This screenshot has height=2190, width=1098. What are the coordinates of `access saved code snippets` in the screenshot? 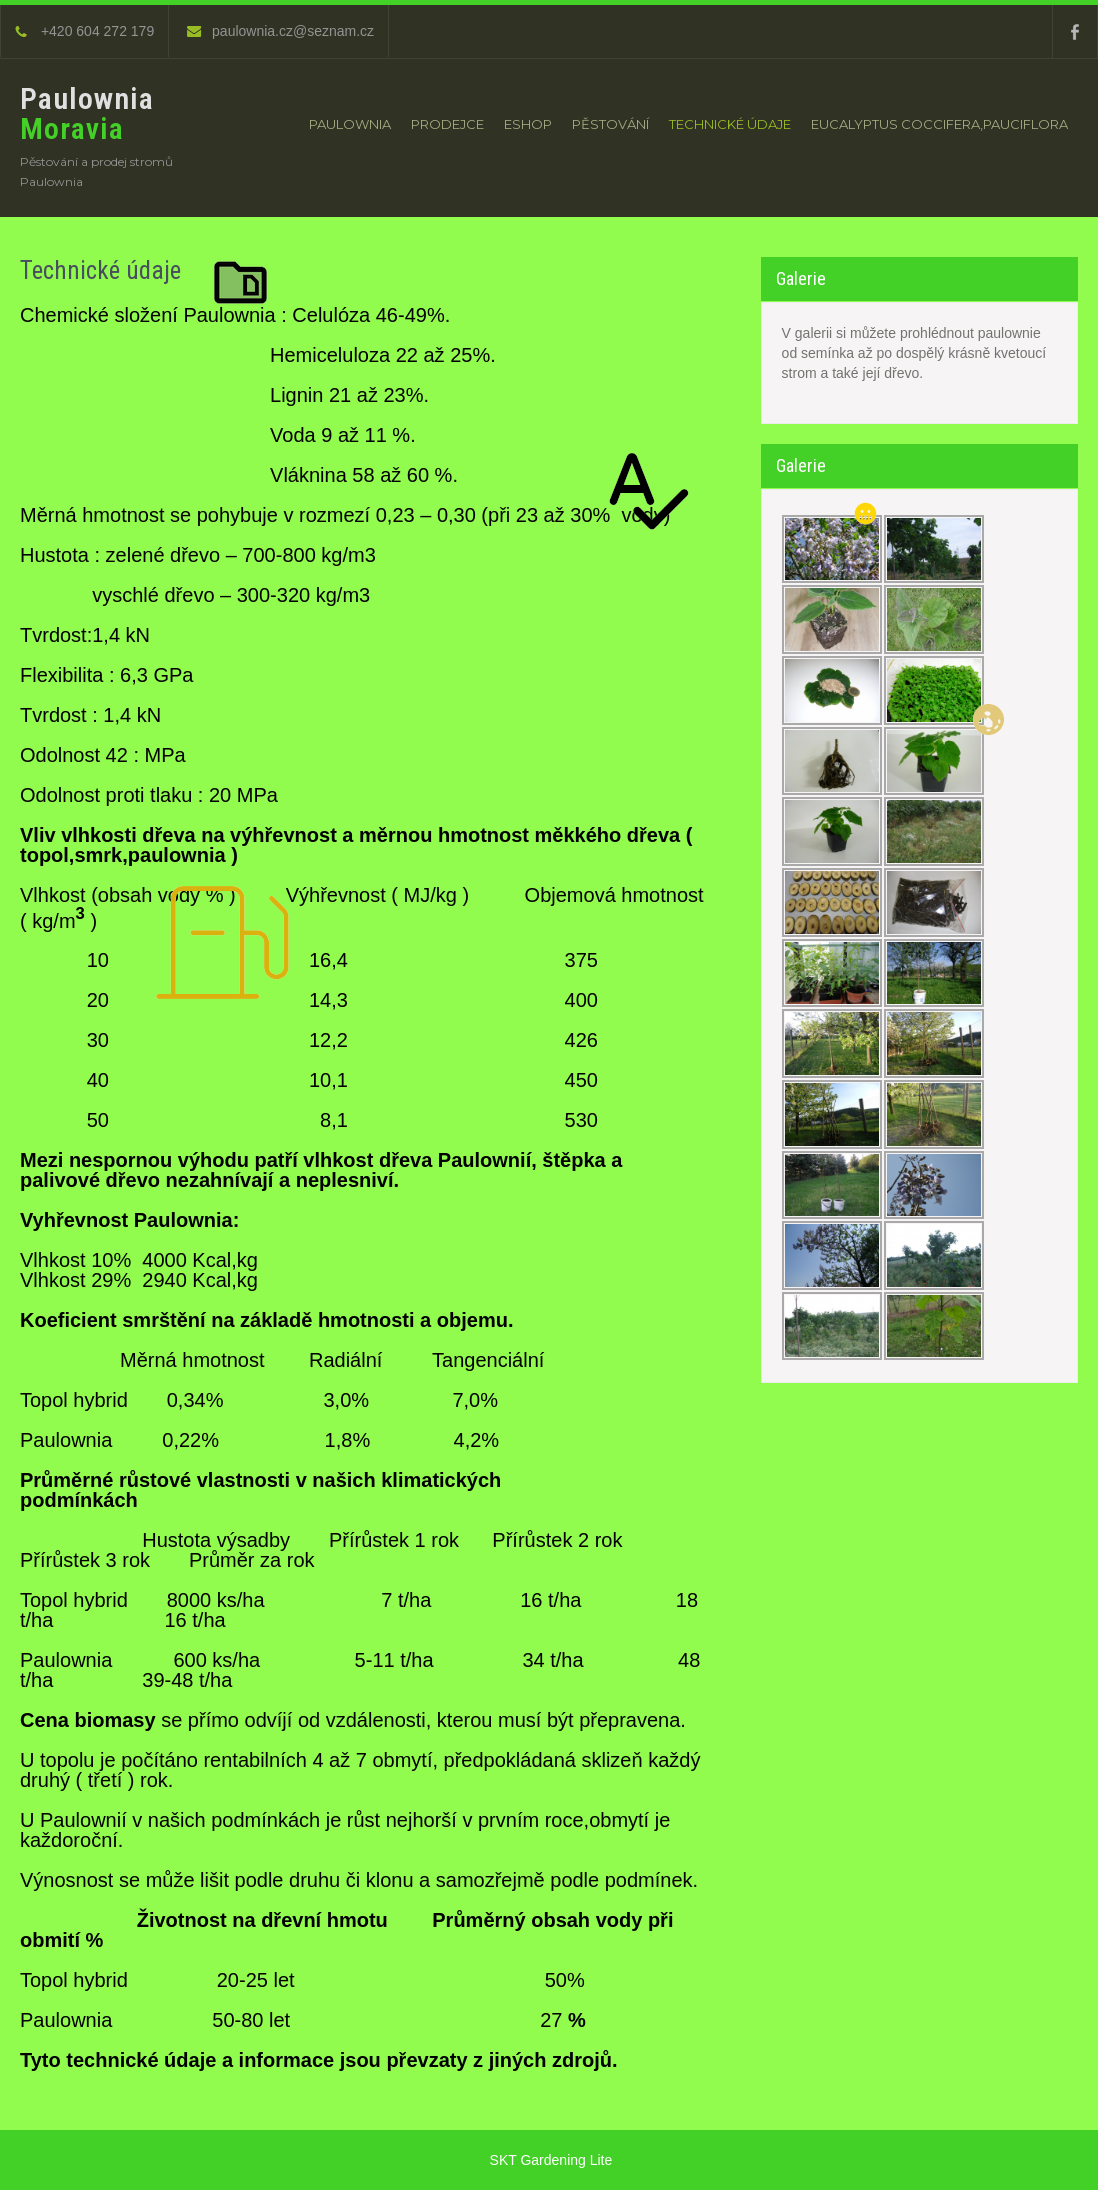 It's located at (240, 282).